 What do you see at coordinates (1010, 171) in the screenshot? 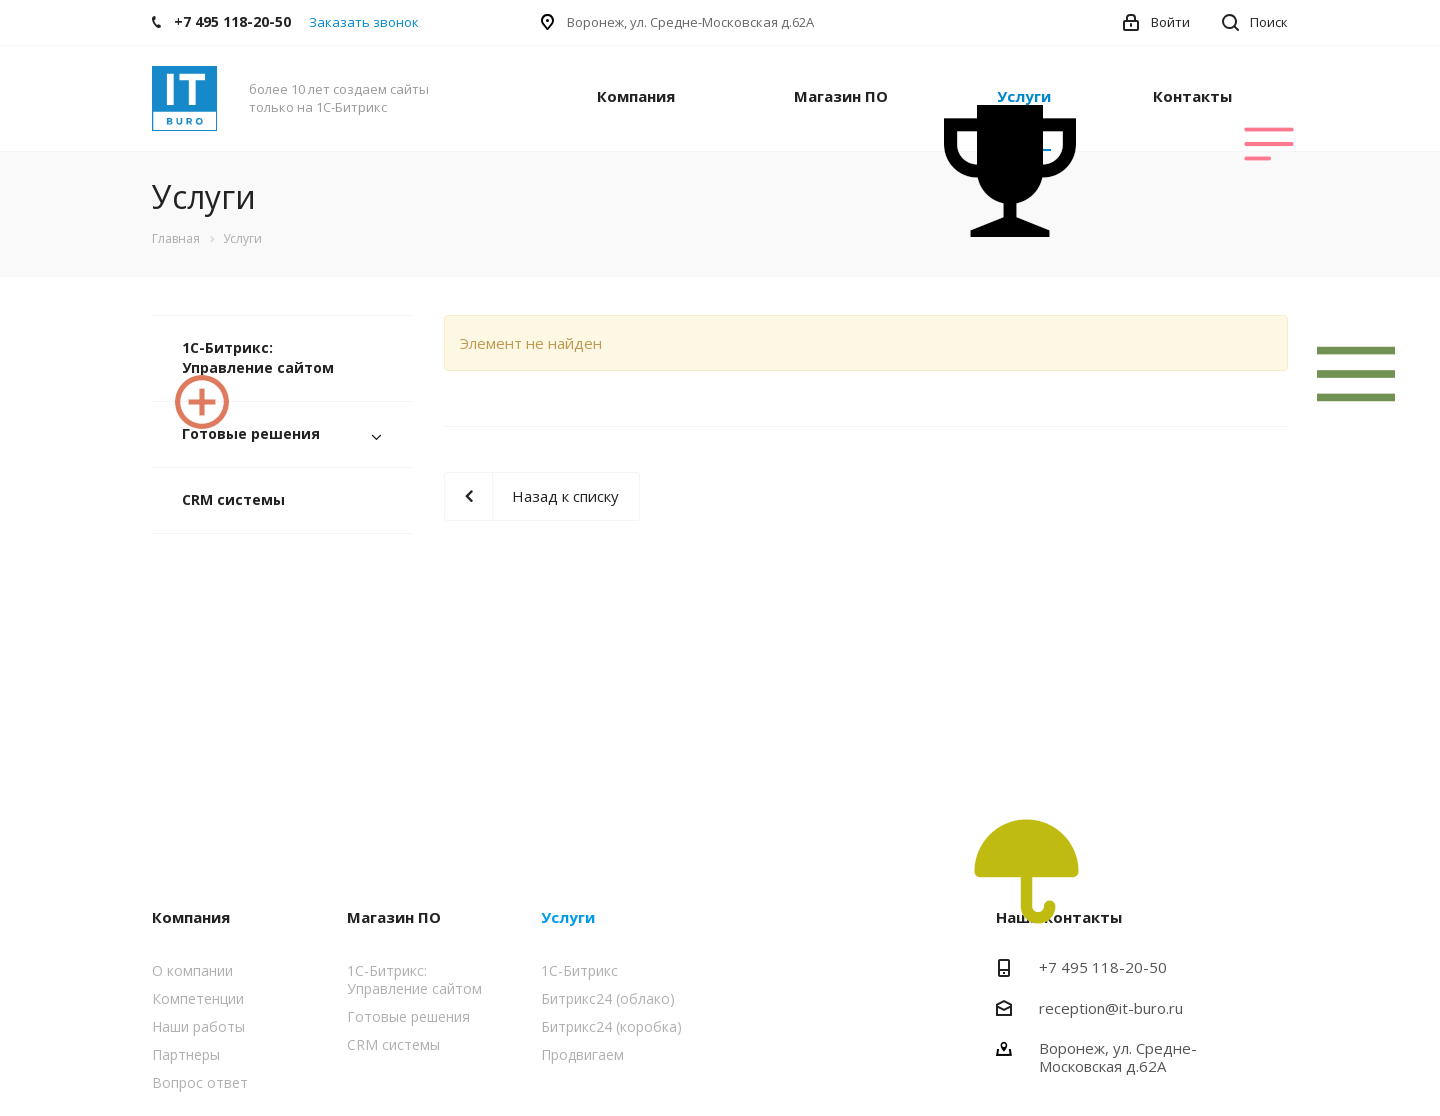
I see `view achievements or awards` at bounding box center [1010, 171].